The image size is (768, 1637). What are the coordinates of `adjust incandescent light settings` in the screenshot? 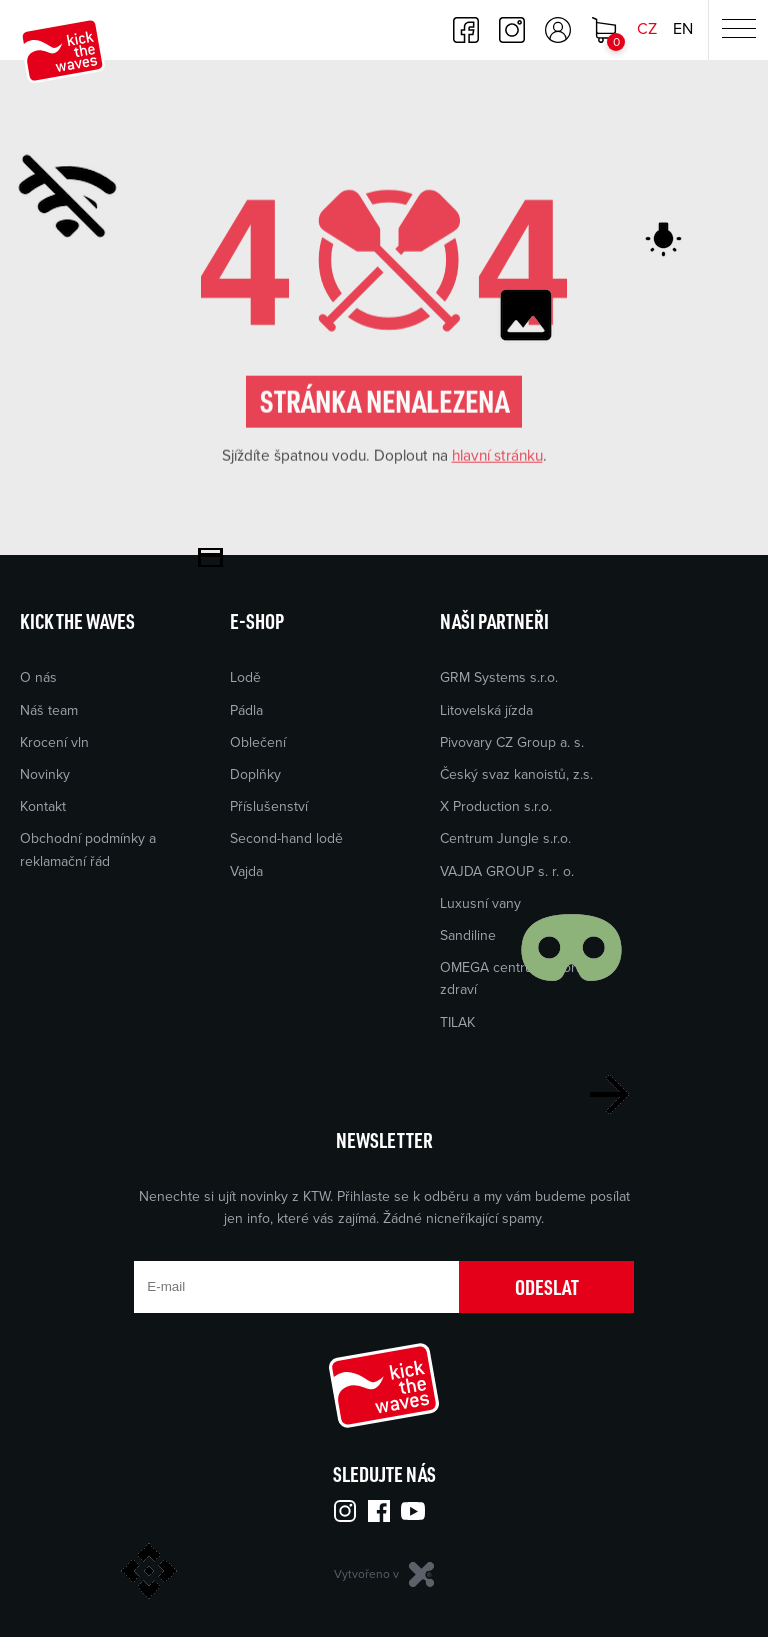 It's located at (663, 238).